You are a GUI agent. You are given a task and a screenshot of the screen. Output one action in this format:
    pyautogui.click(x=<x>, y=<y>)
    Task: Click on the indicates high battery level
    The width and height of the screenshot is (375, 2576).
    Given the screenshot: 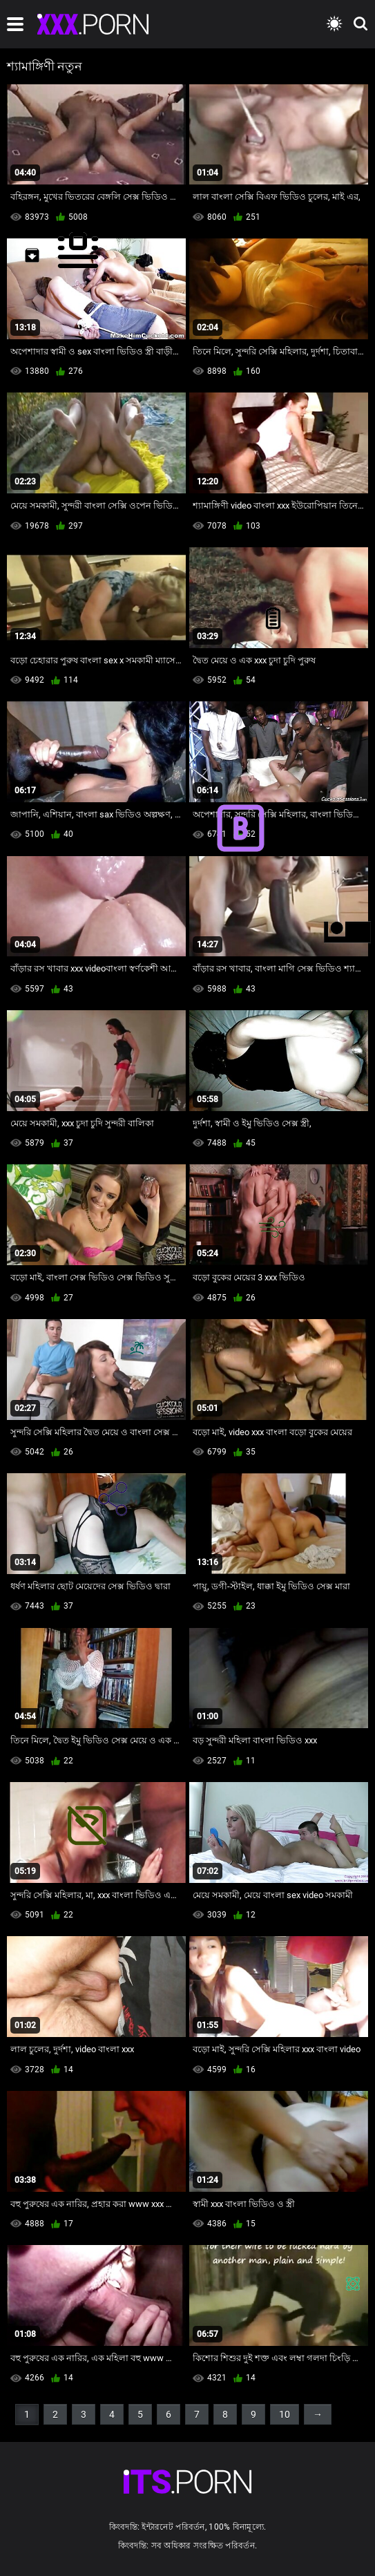 What is the action you would take?
    pyautogui.click(x=273, y=618)
    